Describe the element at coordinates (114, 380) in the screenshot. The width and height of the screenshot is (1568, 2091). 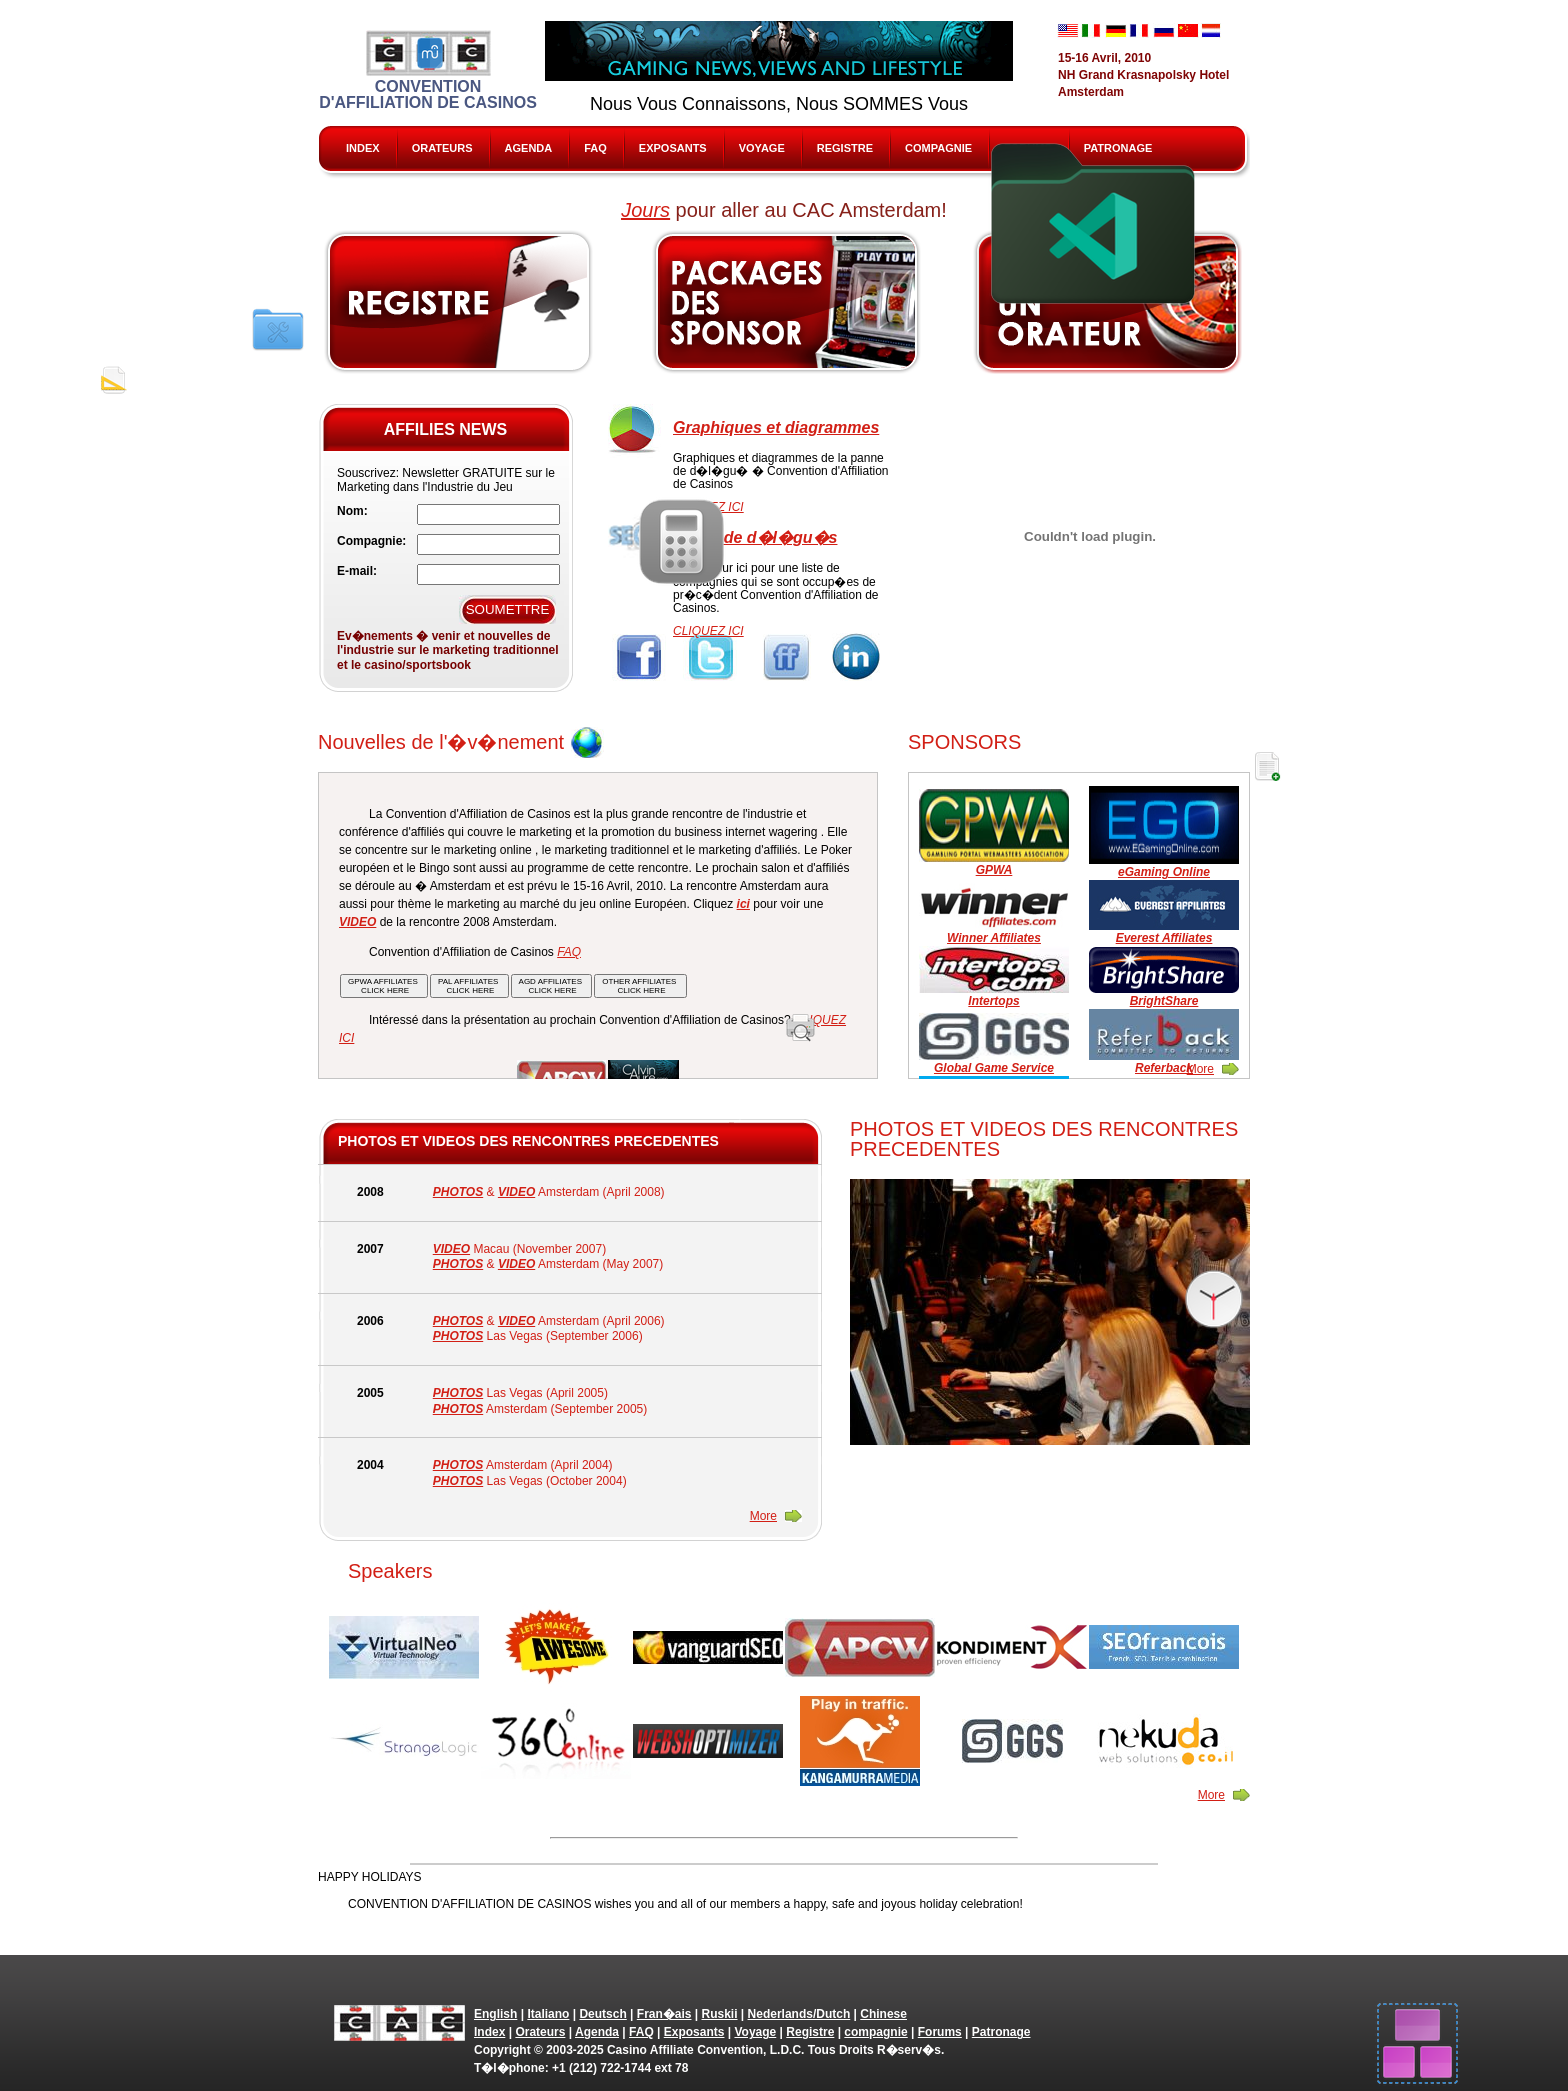
I see `configure page layout settings` at that location.